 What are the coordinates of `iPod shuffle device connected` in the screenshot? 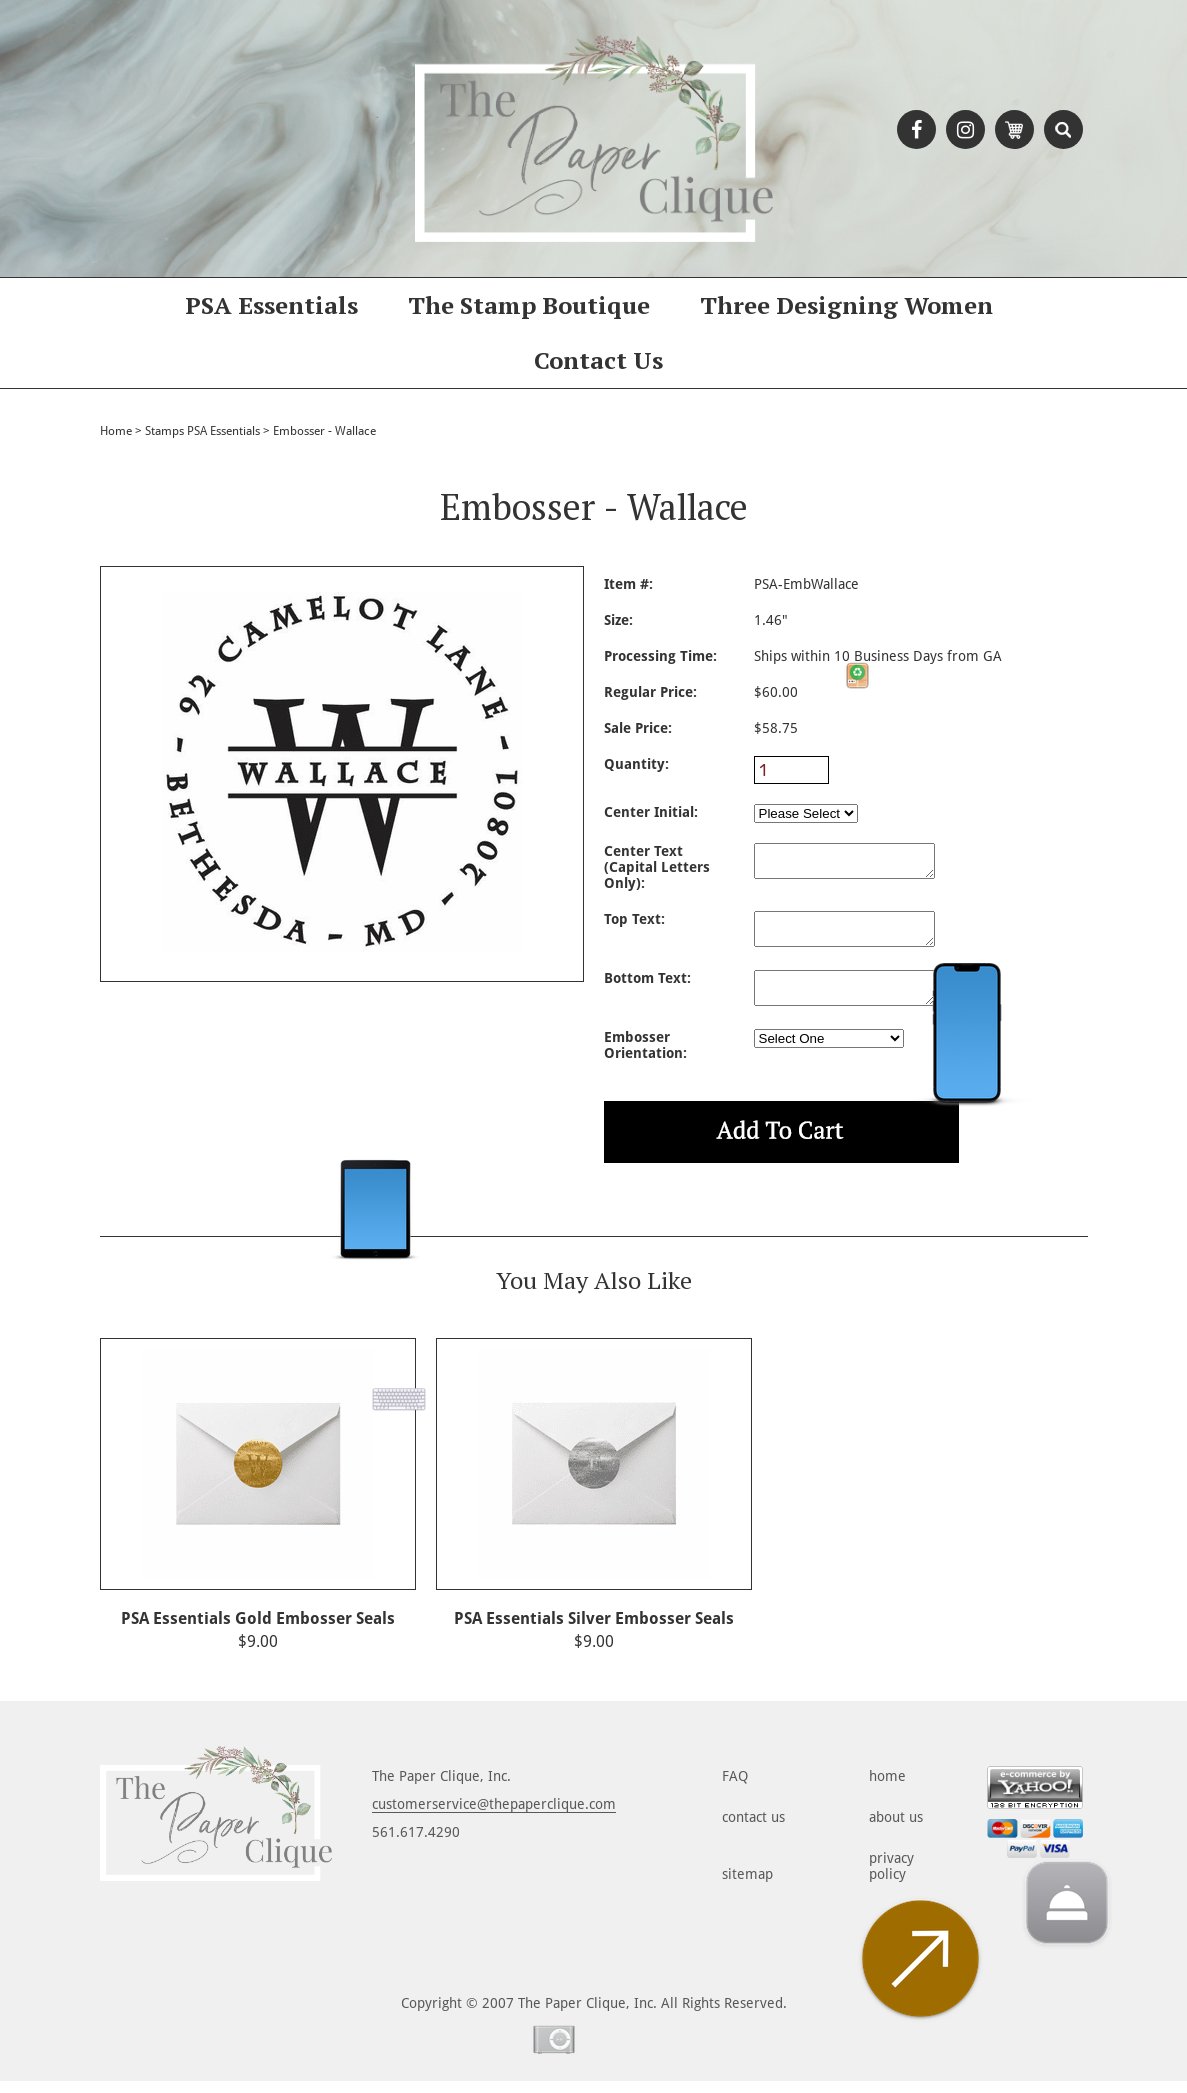 It's located at (554, 2032).